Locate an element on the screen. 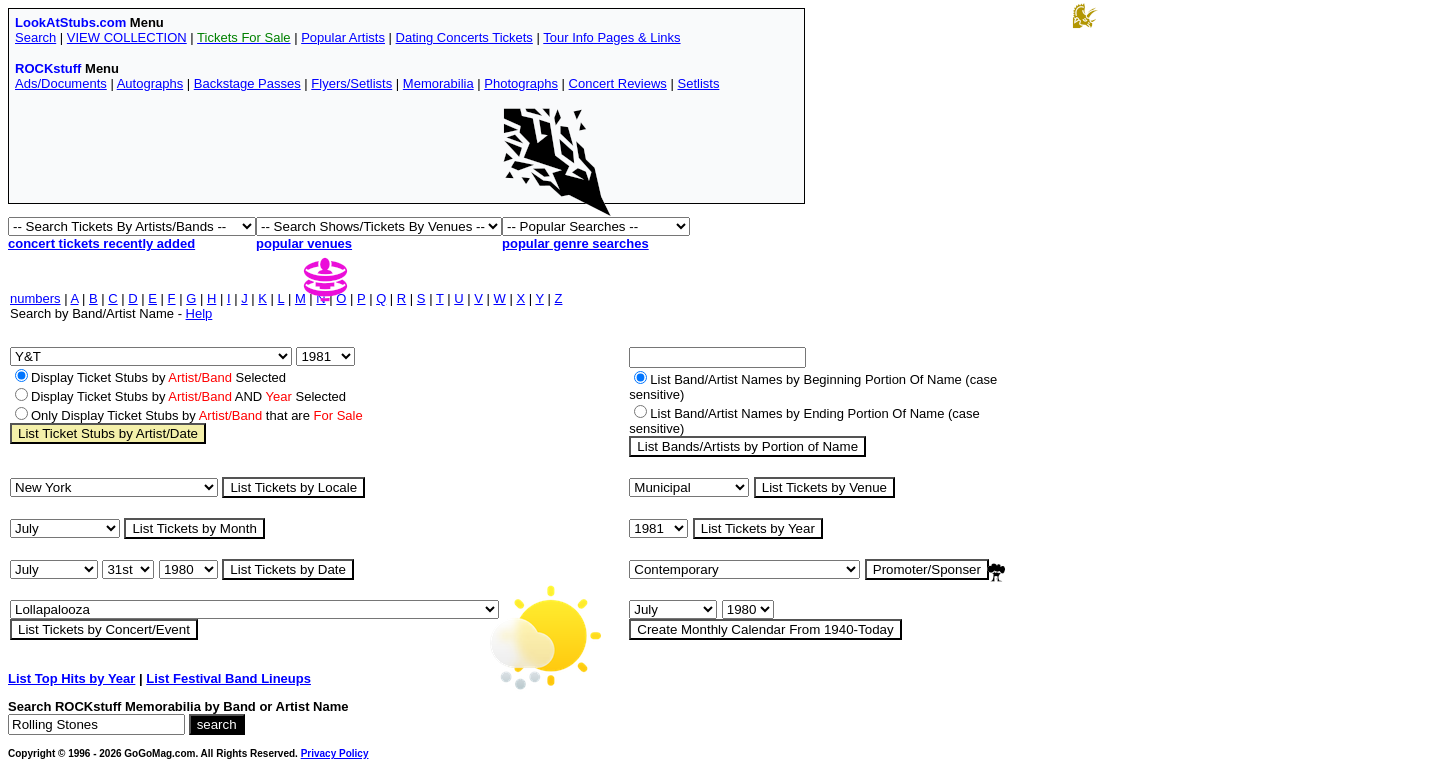 Image resolution: width=1440 pixels, height=767 pixels. indicates scattered snow showers during daytime is located at coordinates (545, 637).